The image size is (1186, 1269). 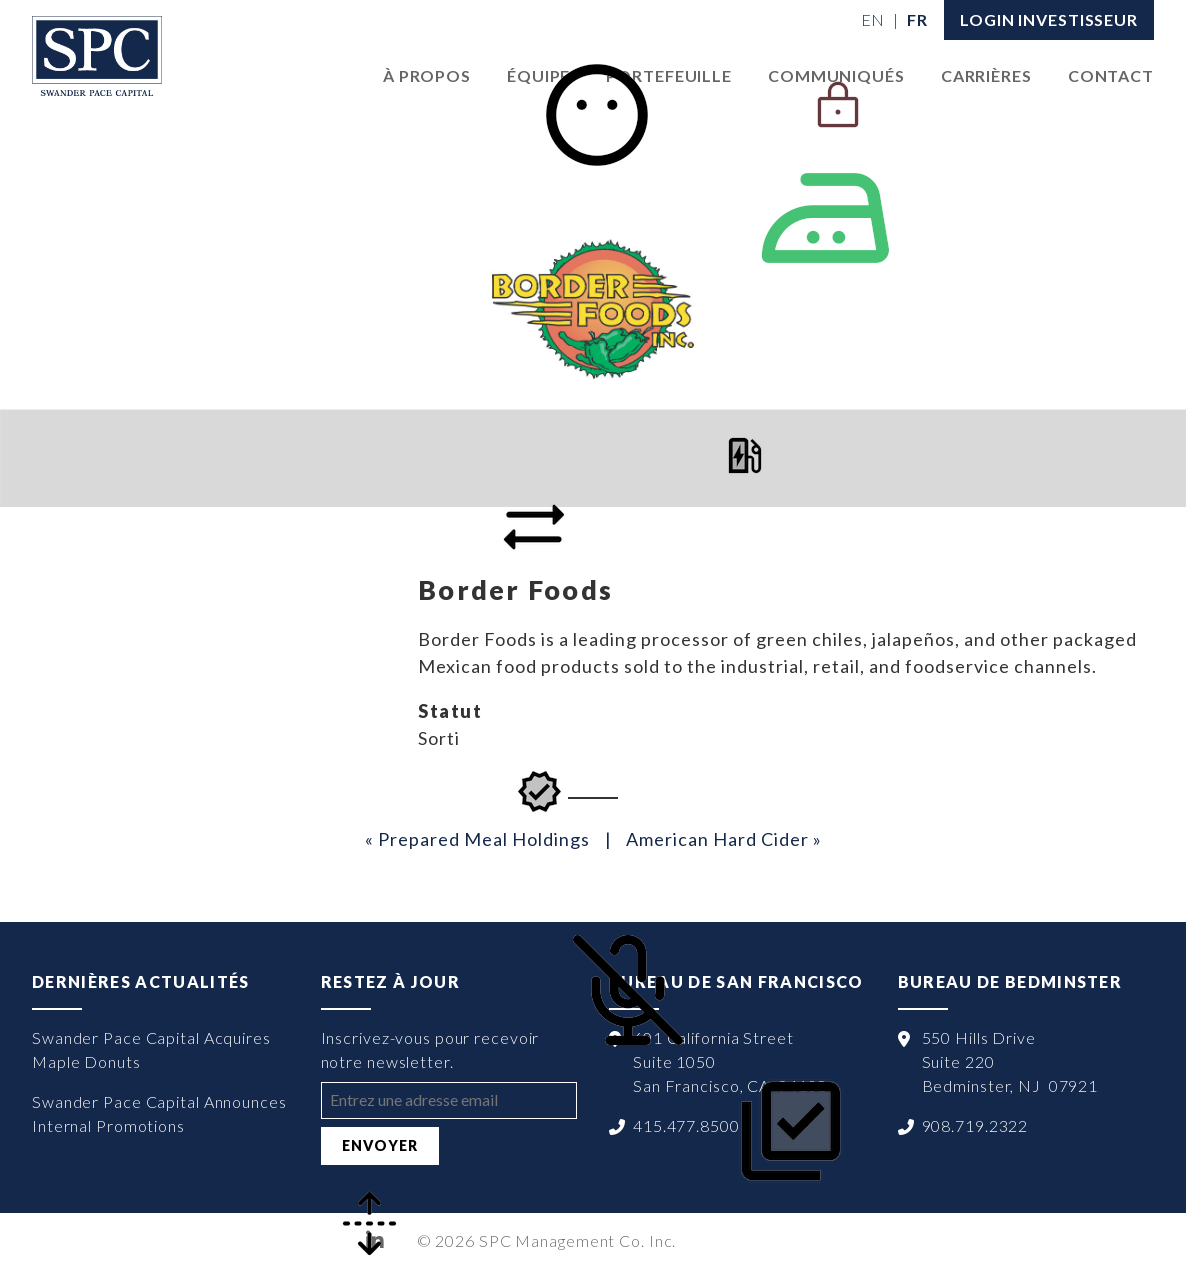 What do you see at coordinates (826, 218) in the screenshot?
I see `iron clothing or fabric items` at bounding box center [826, 218].